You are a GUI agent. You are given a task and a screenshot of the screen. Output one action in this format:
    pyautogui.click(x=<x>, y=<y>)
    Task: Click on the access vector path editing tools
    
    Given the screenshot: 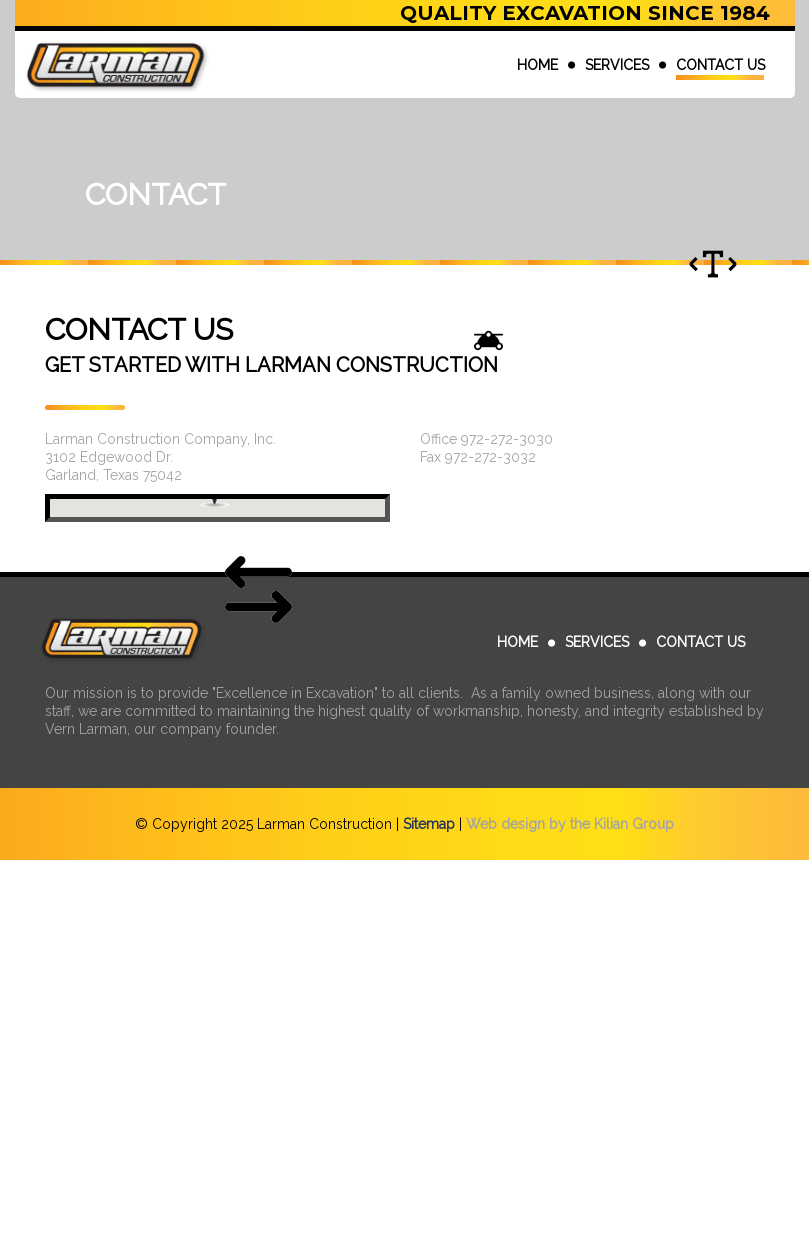 What is the action you would take?
    pyautogui.click(x=488, y=340)
    